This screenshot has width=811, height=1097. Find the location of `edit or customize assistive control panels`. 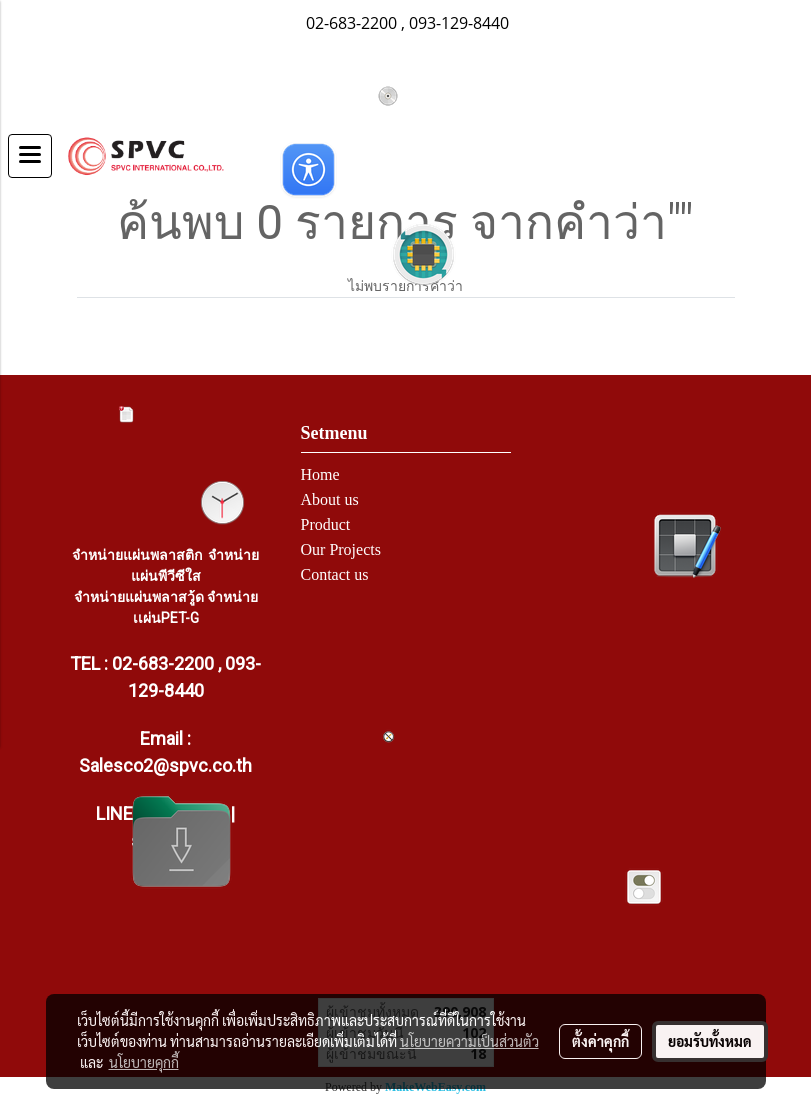

edit or customize assistive control panels is located at coordinates (687, 544).